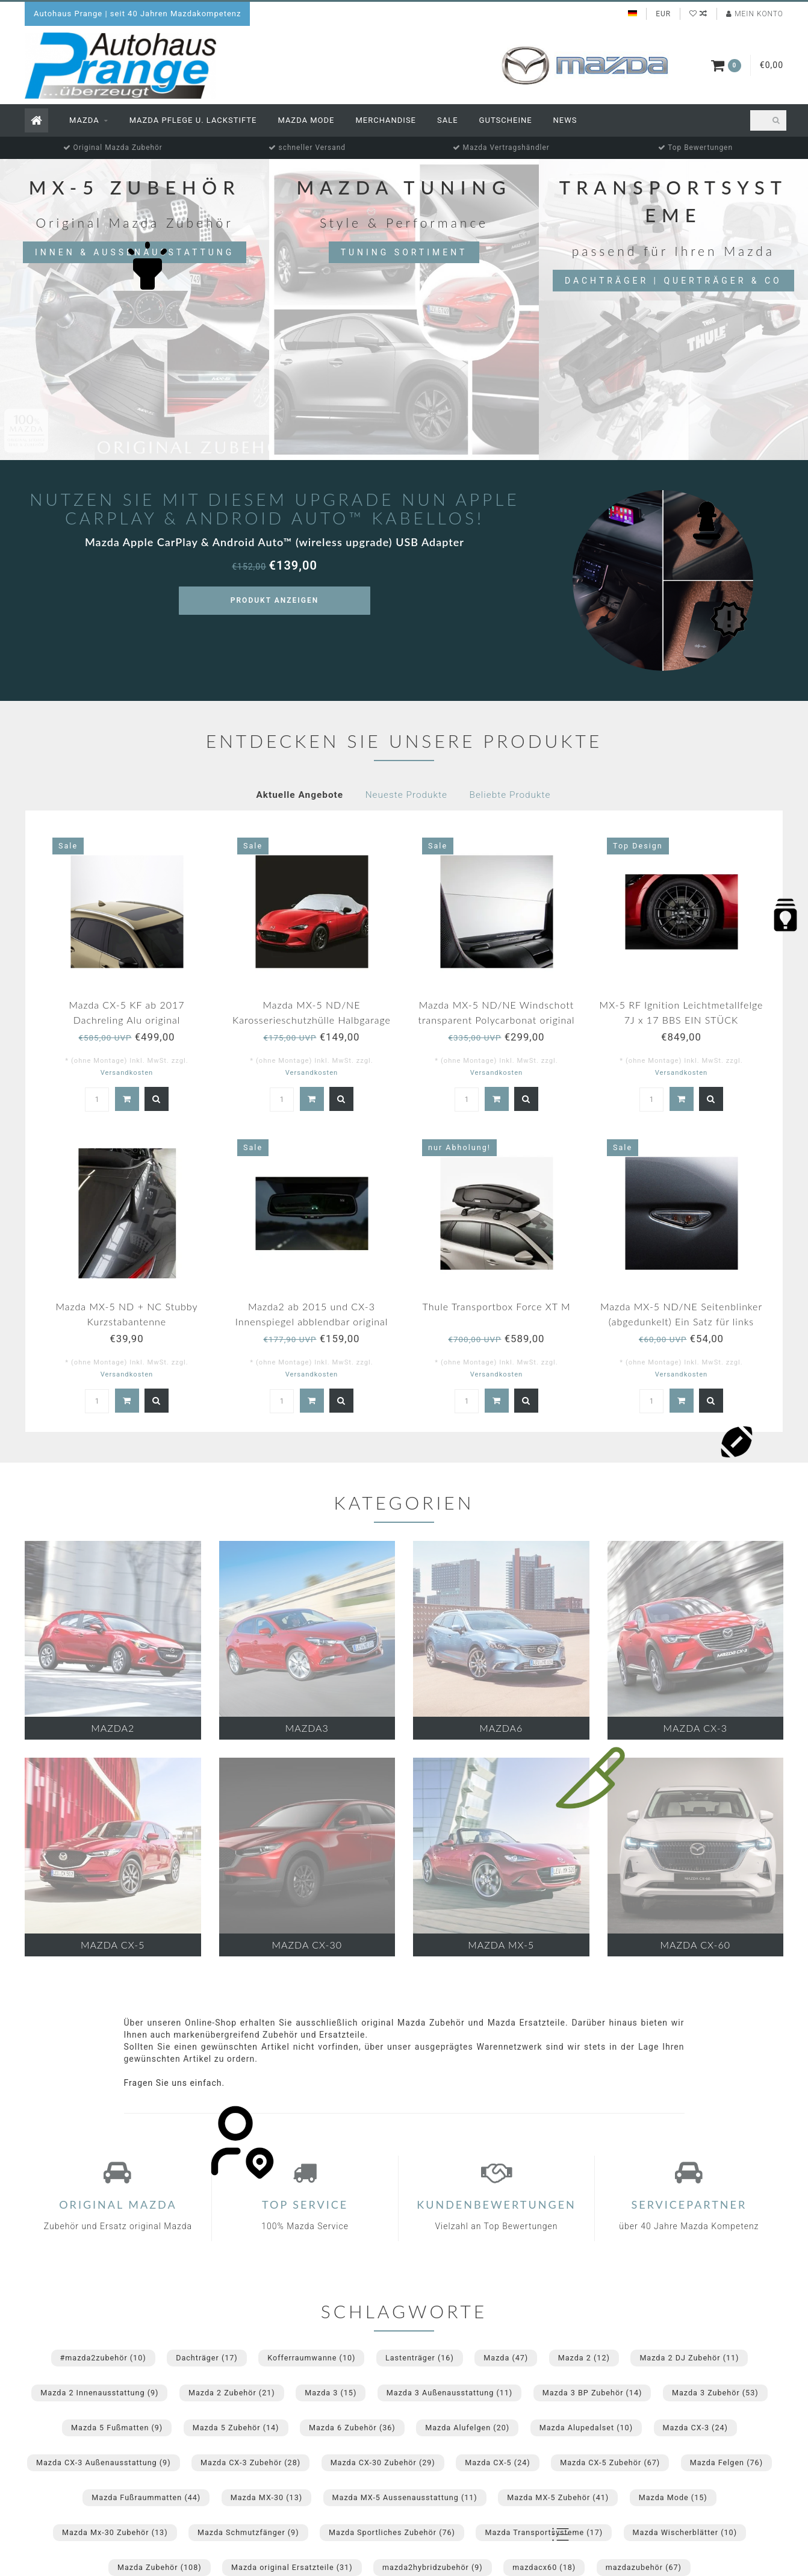 This screenshot has height=2576, width=808. I want to click on access sports or football content, so click(736, 1442).